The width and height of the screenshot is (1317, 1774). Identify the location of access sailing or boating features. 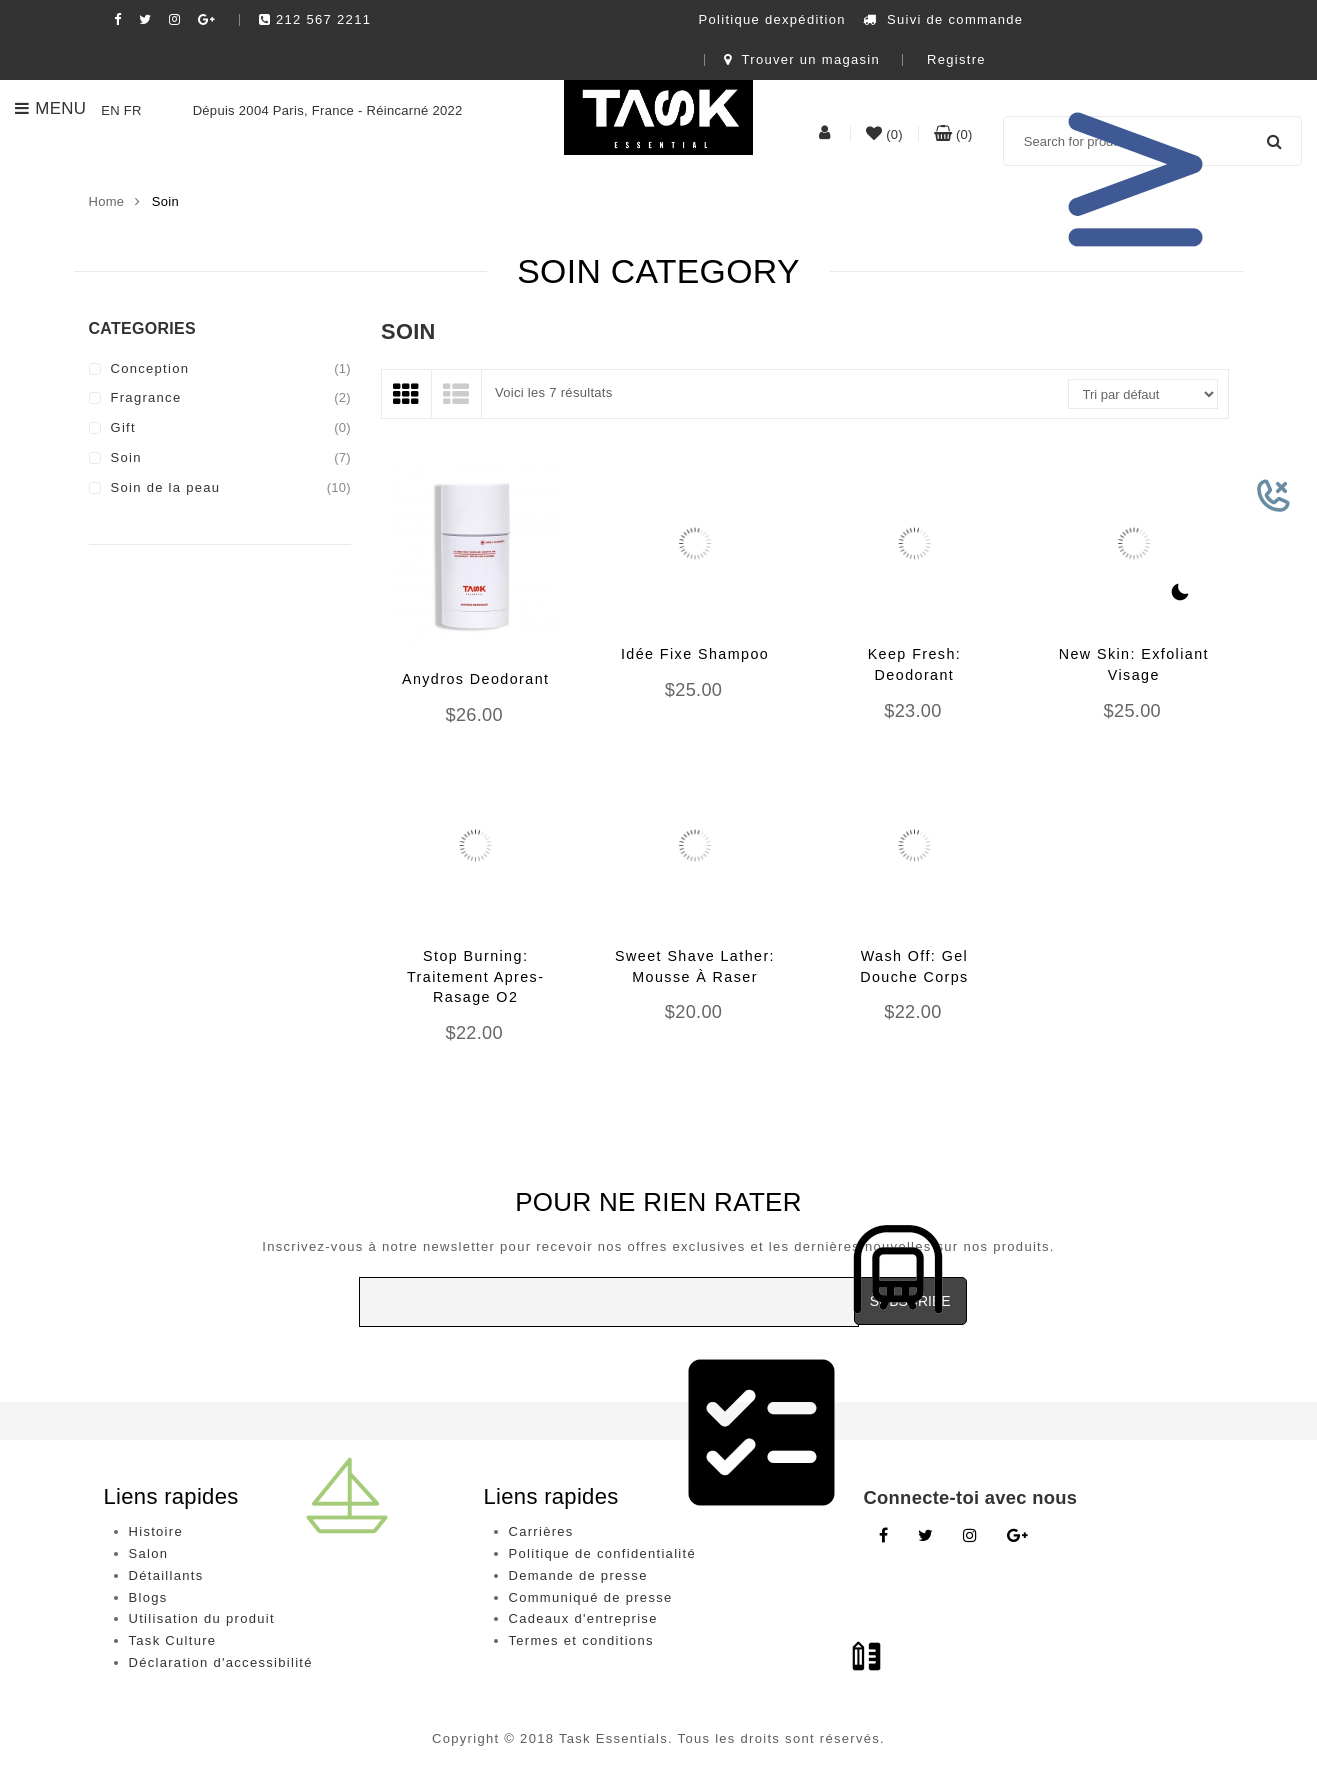
(347, 1501).